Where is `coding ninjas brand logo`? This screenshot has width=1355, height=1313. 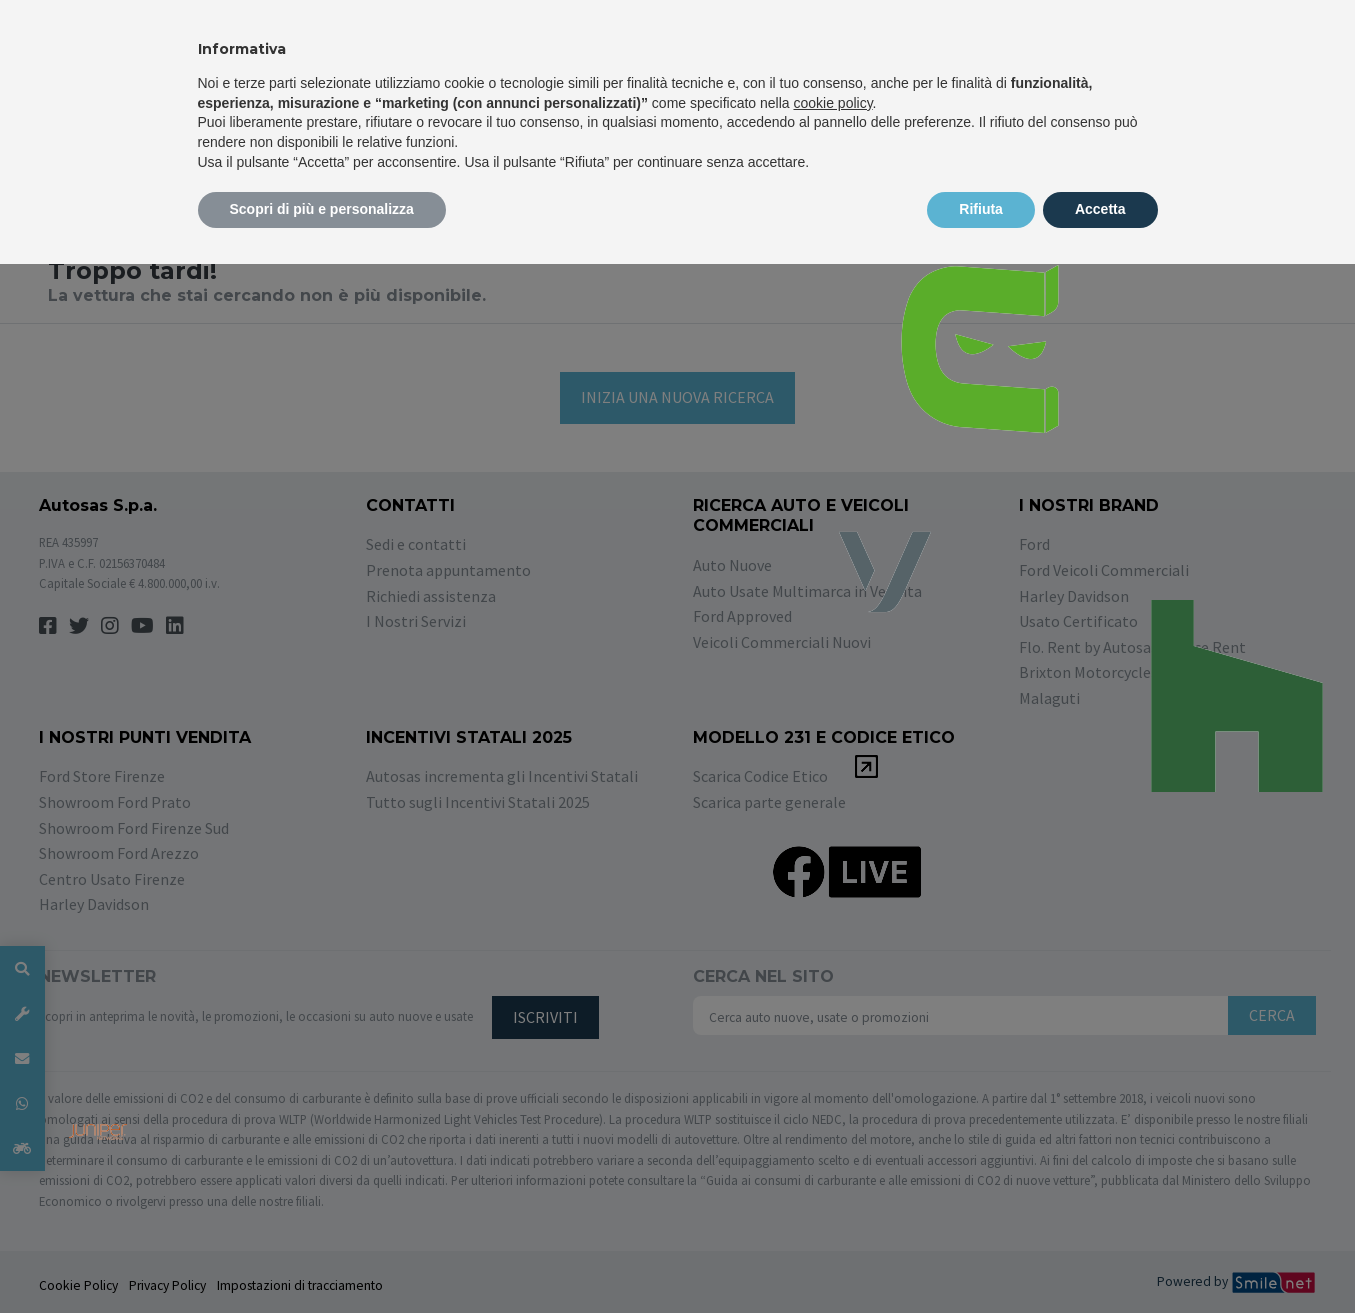 coding ninjas brand logo is located at coordinates (980, 349).